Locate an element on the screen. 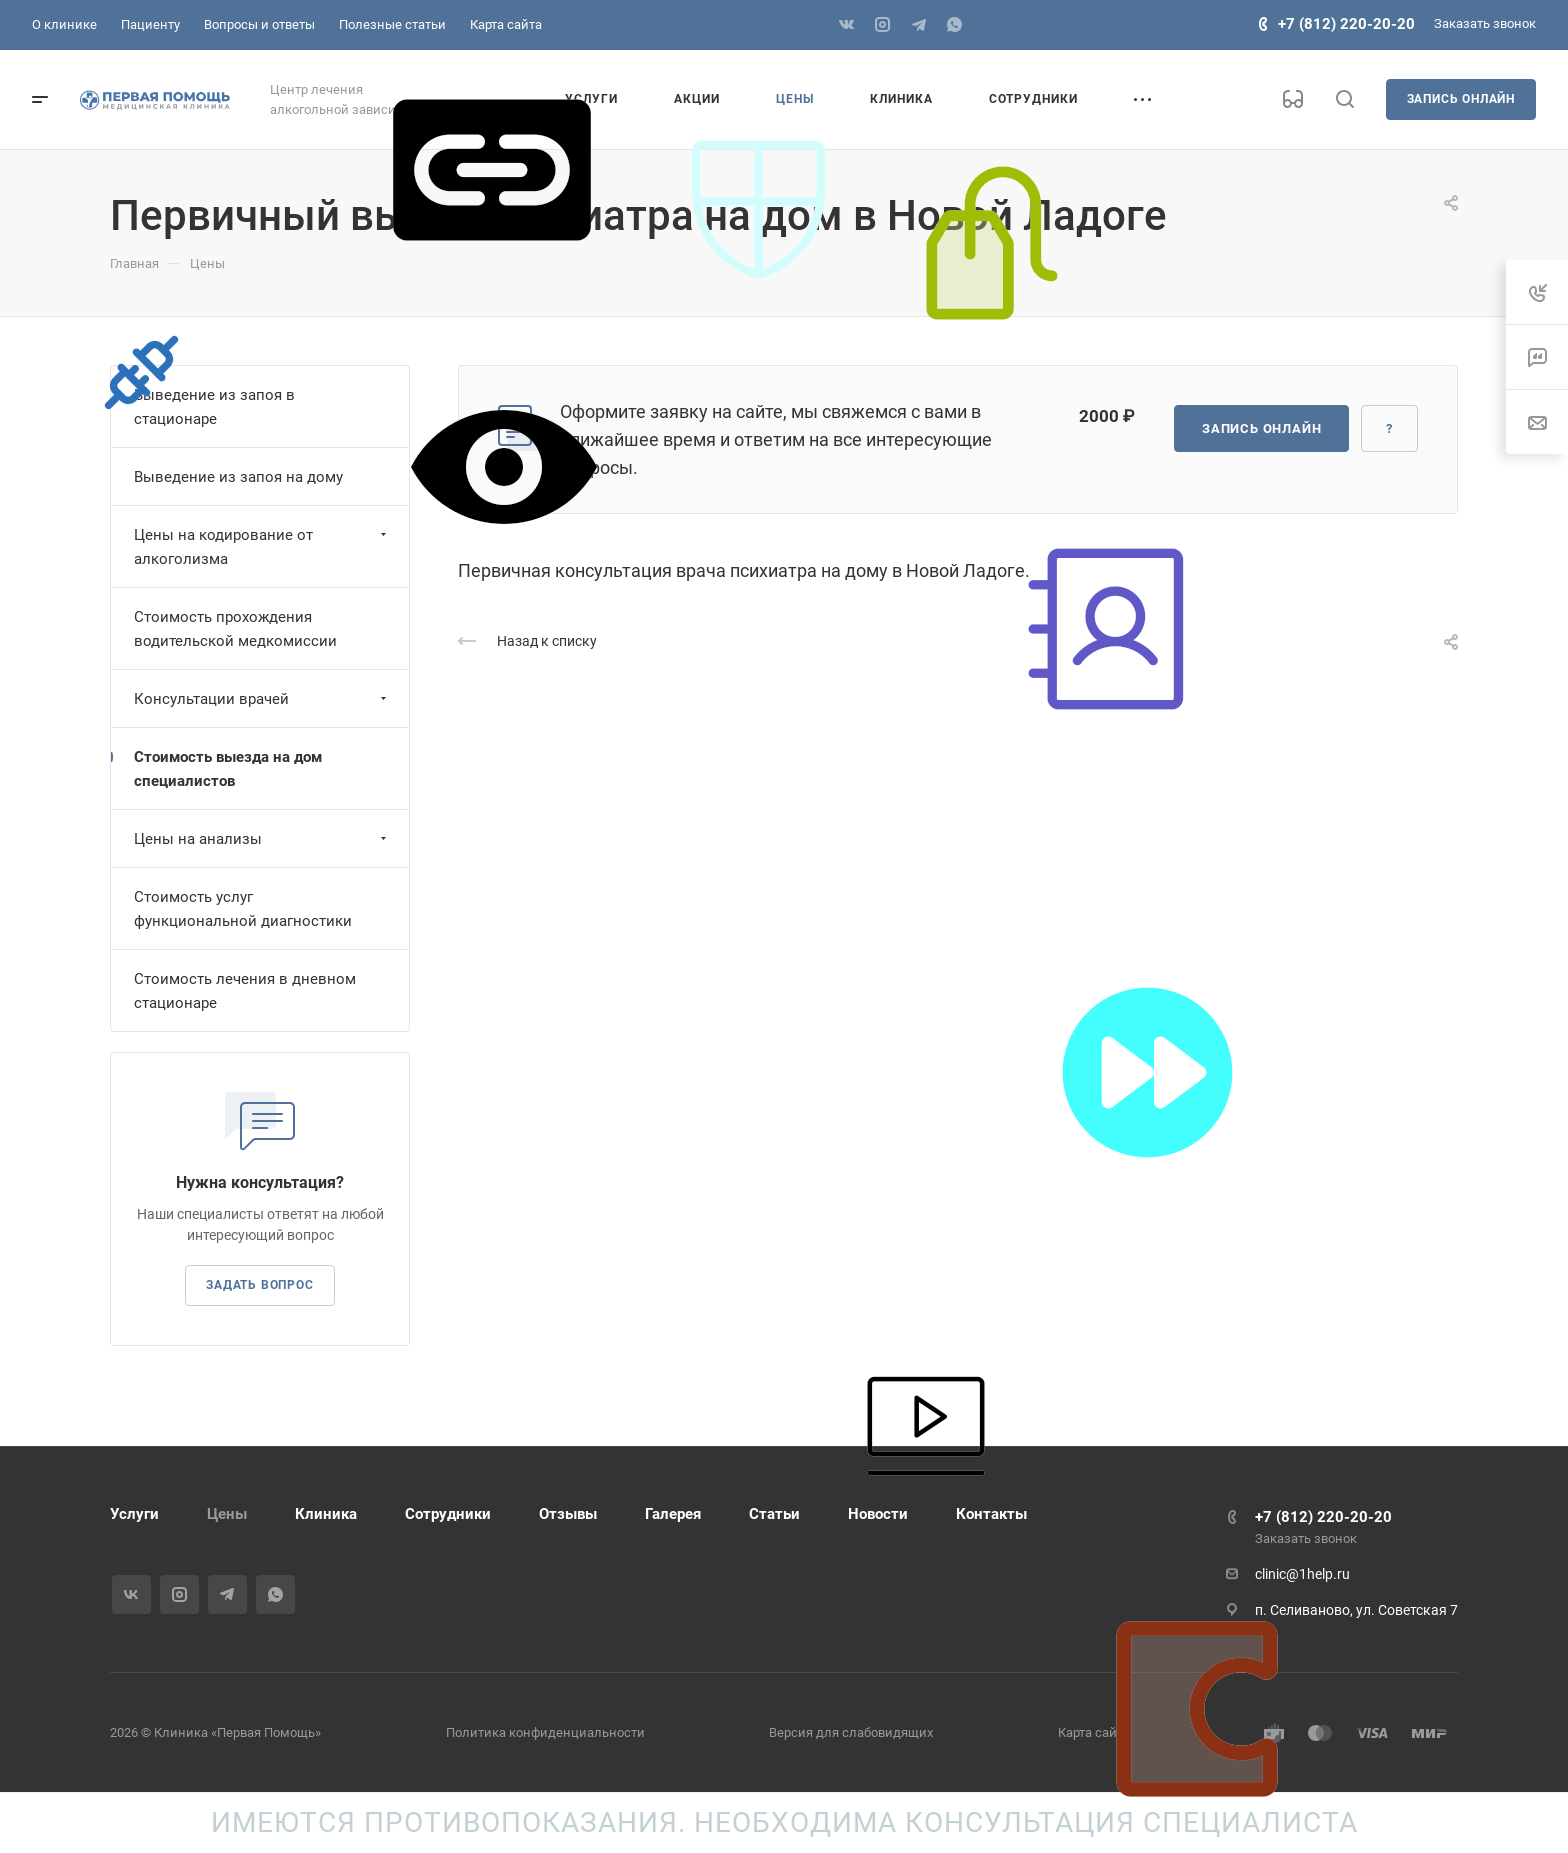  open coda document app is located at coordinates (1197, 1709).